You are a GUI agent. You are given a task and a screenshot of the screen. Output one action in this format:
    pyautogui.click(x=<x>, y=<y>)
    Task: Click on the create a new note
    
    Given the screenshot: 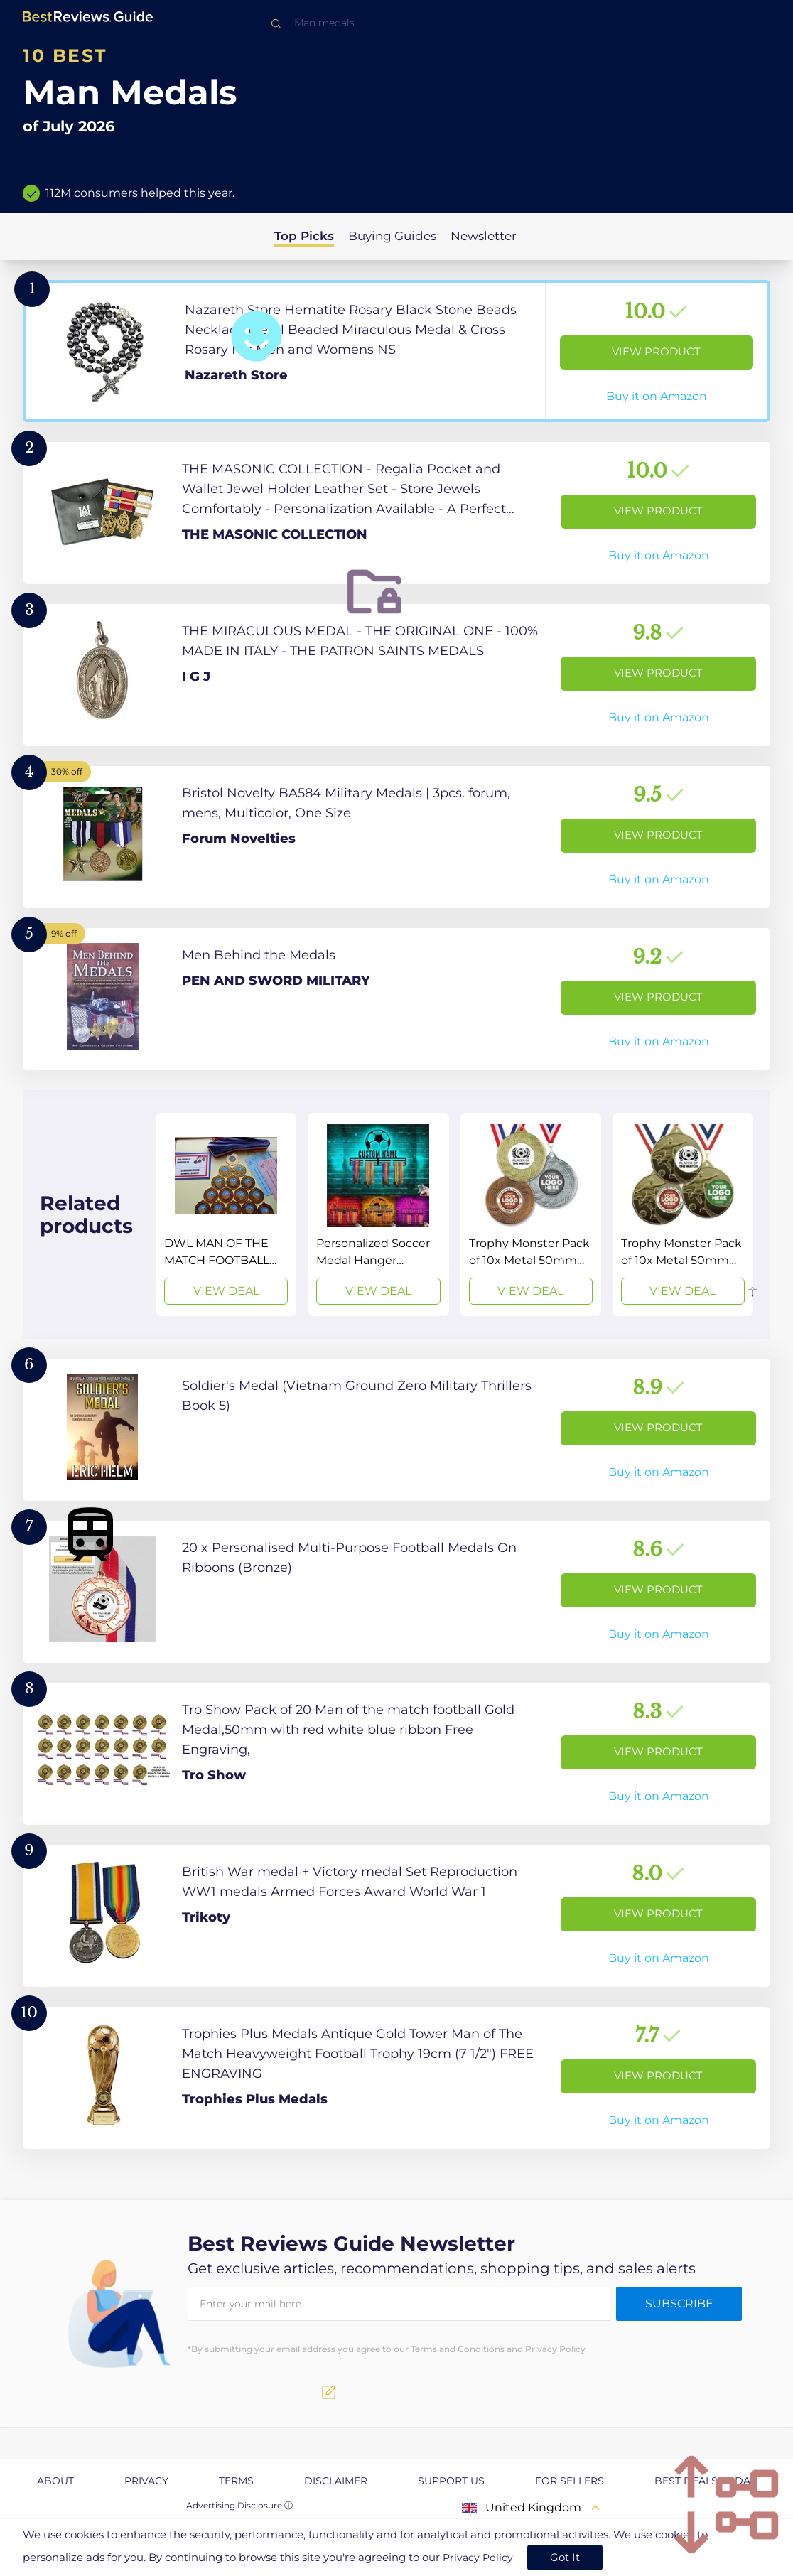 What is the action you would take?
    pyautogui.click(x=328, y=2392)
    